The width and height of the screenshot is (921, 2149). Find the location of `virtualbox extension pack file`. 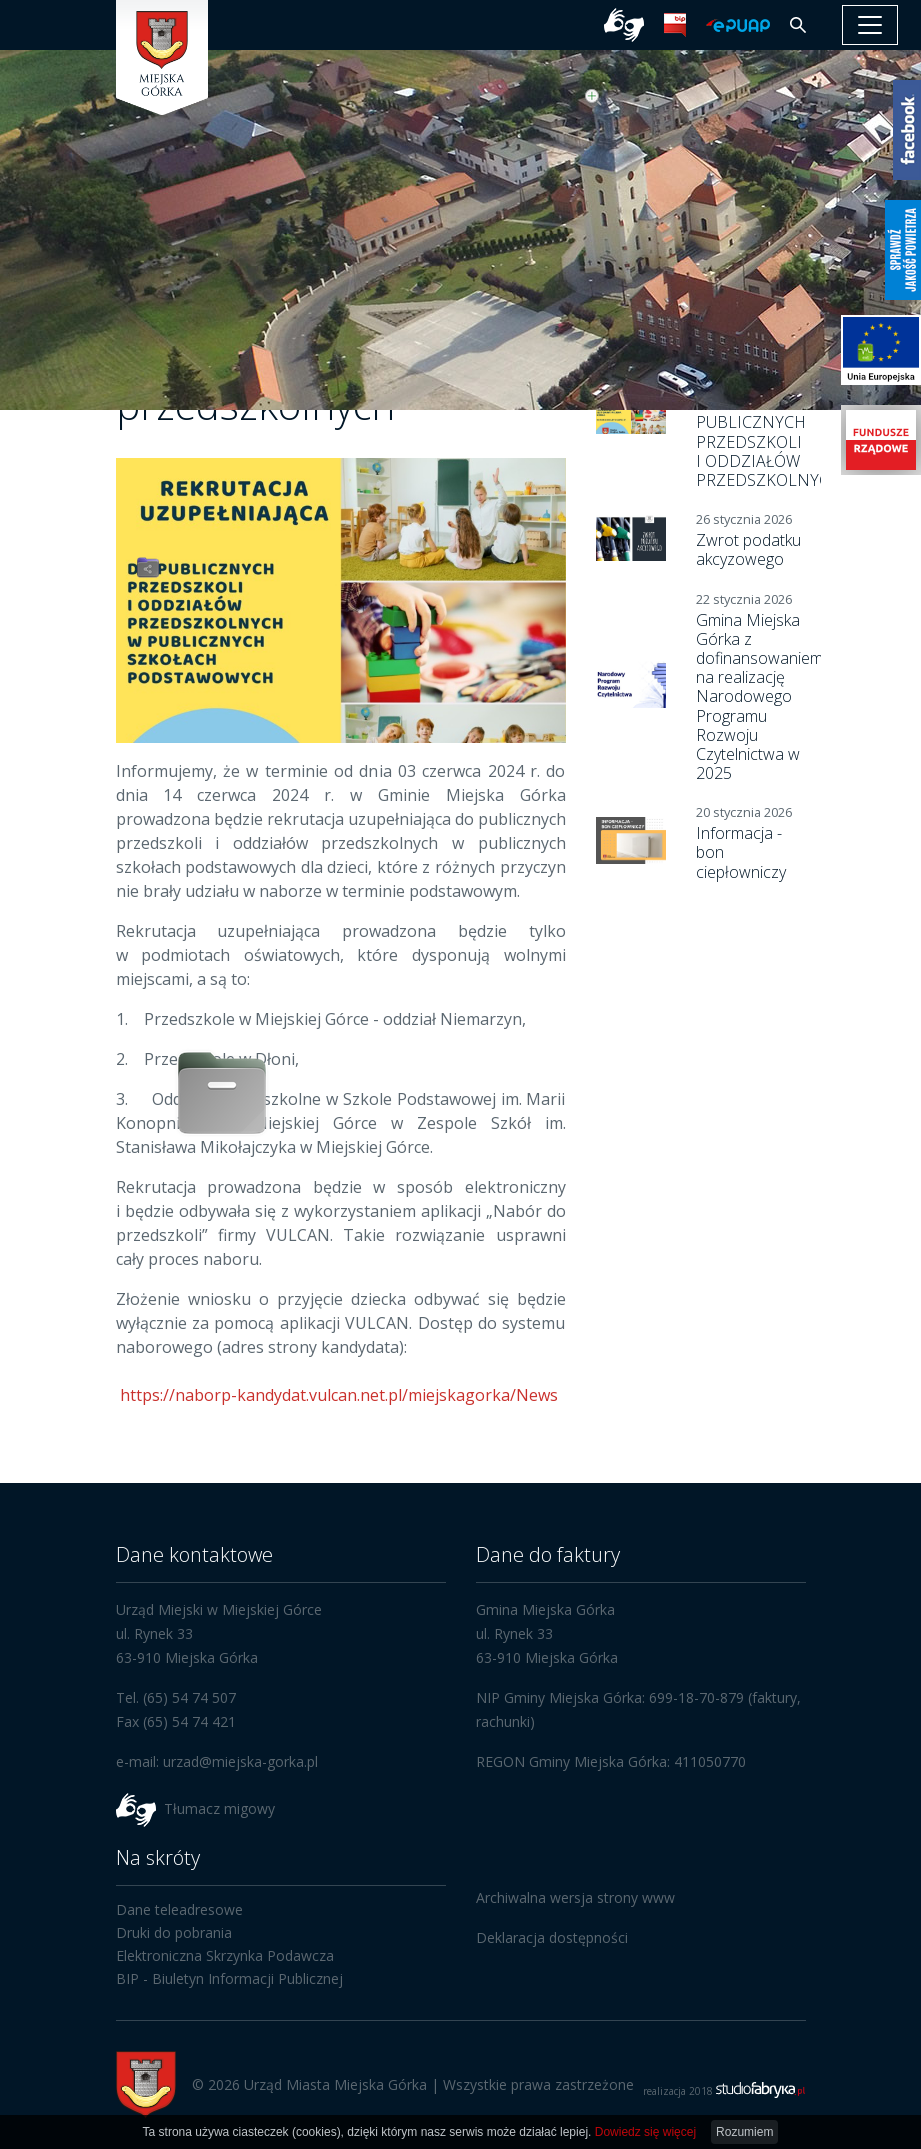

virtualbox extension pack file is located at coordinates (865, 352).